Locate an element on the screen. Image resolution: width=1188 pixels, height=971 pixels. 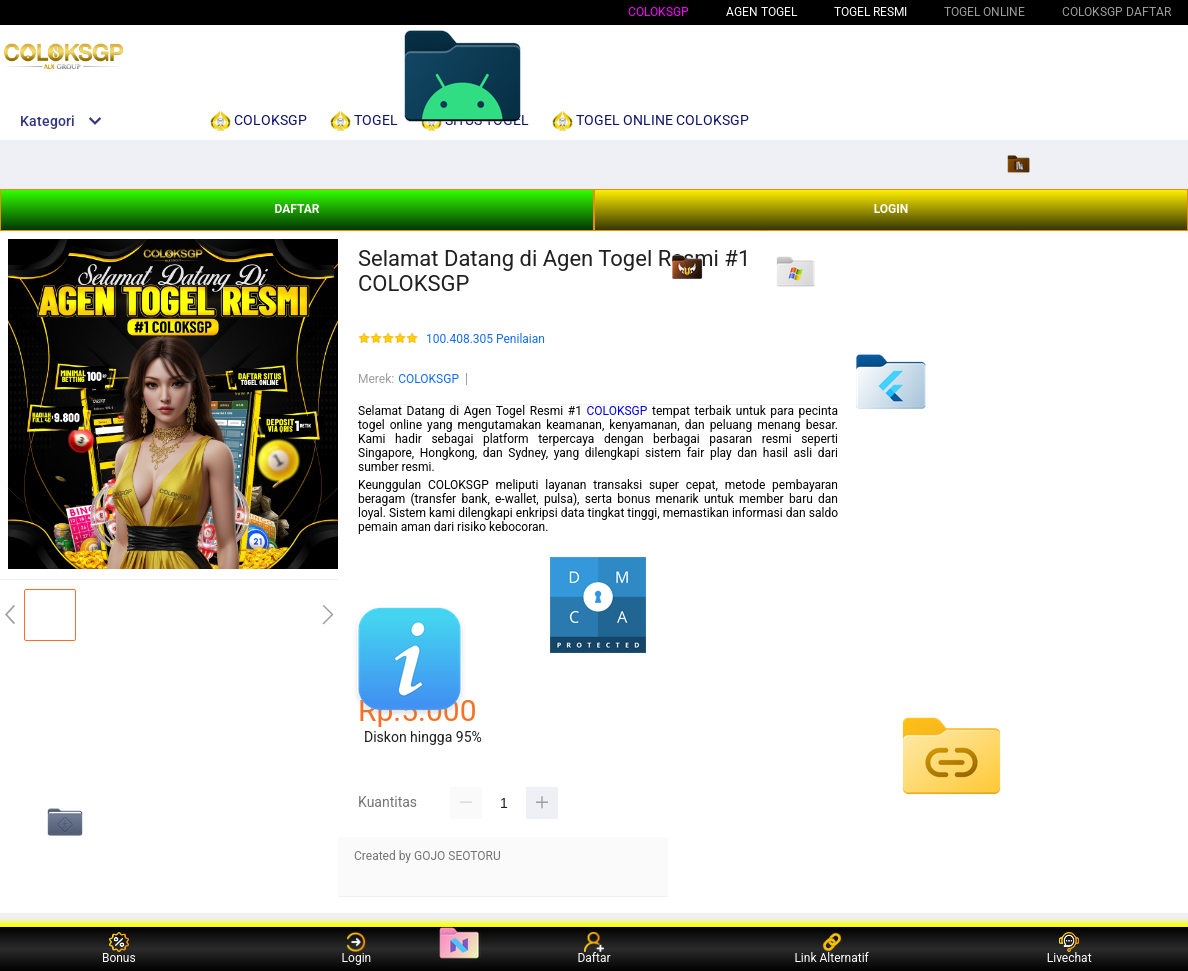
open folder containing saved links or shortcuts is located at coordinates (951, 758).